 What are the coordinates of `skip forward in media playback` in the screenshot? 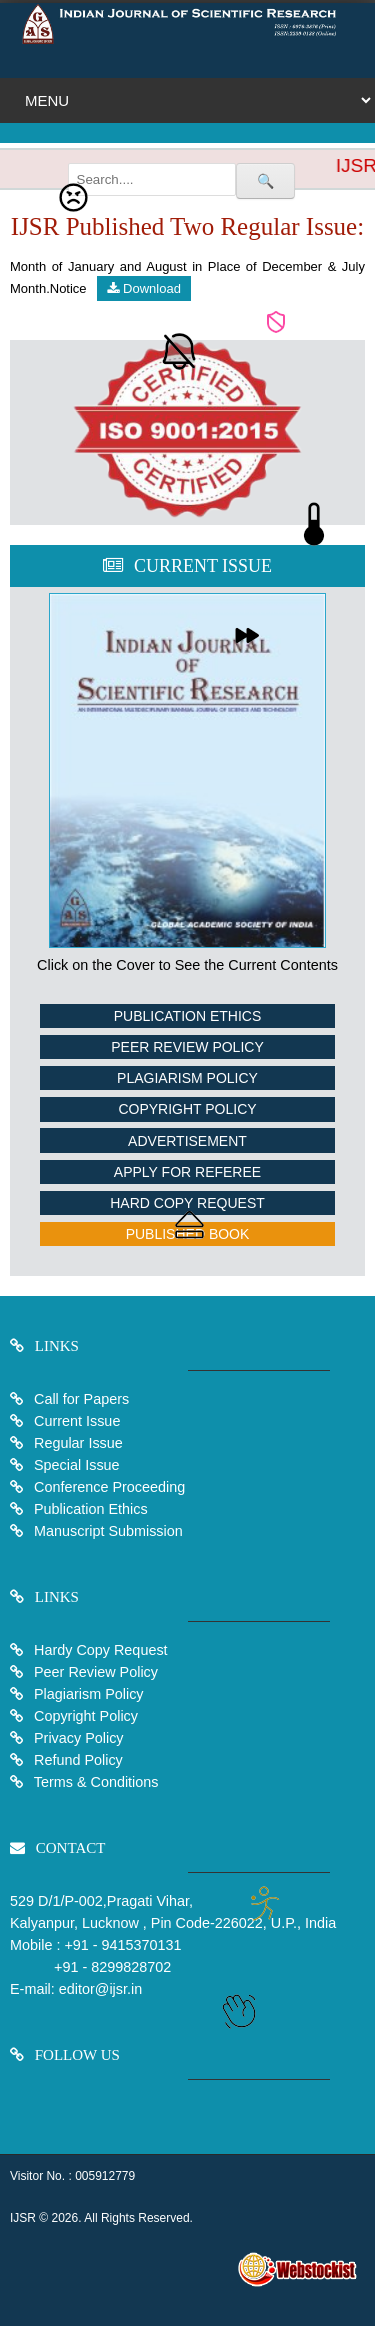 It's located at (245, 635).